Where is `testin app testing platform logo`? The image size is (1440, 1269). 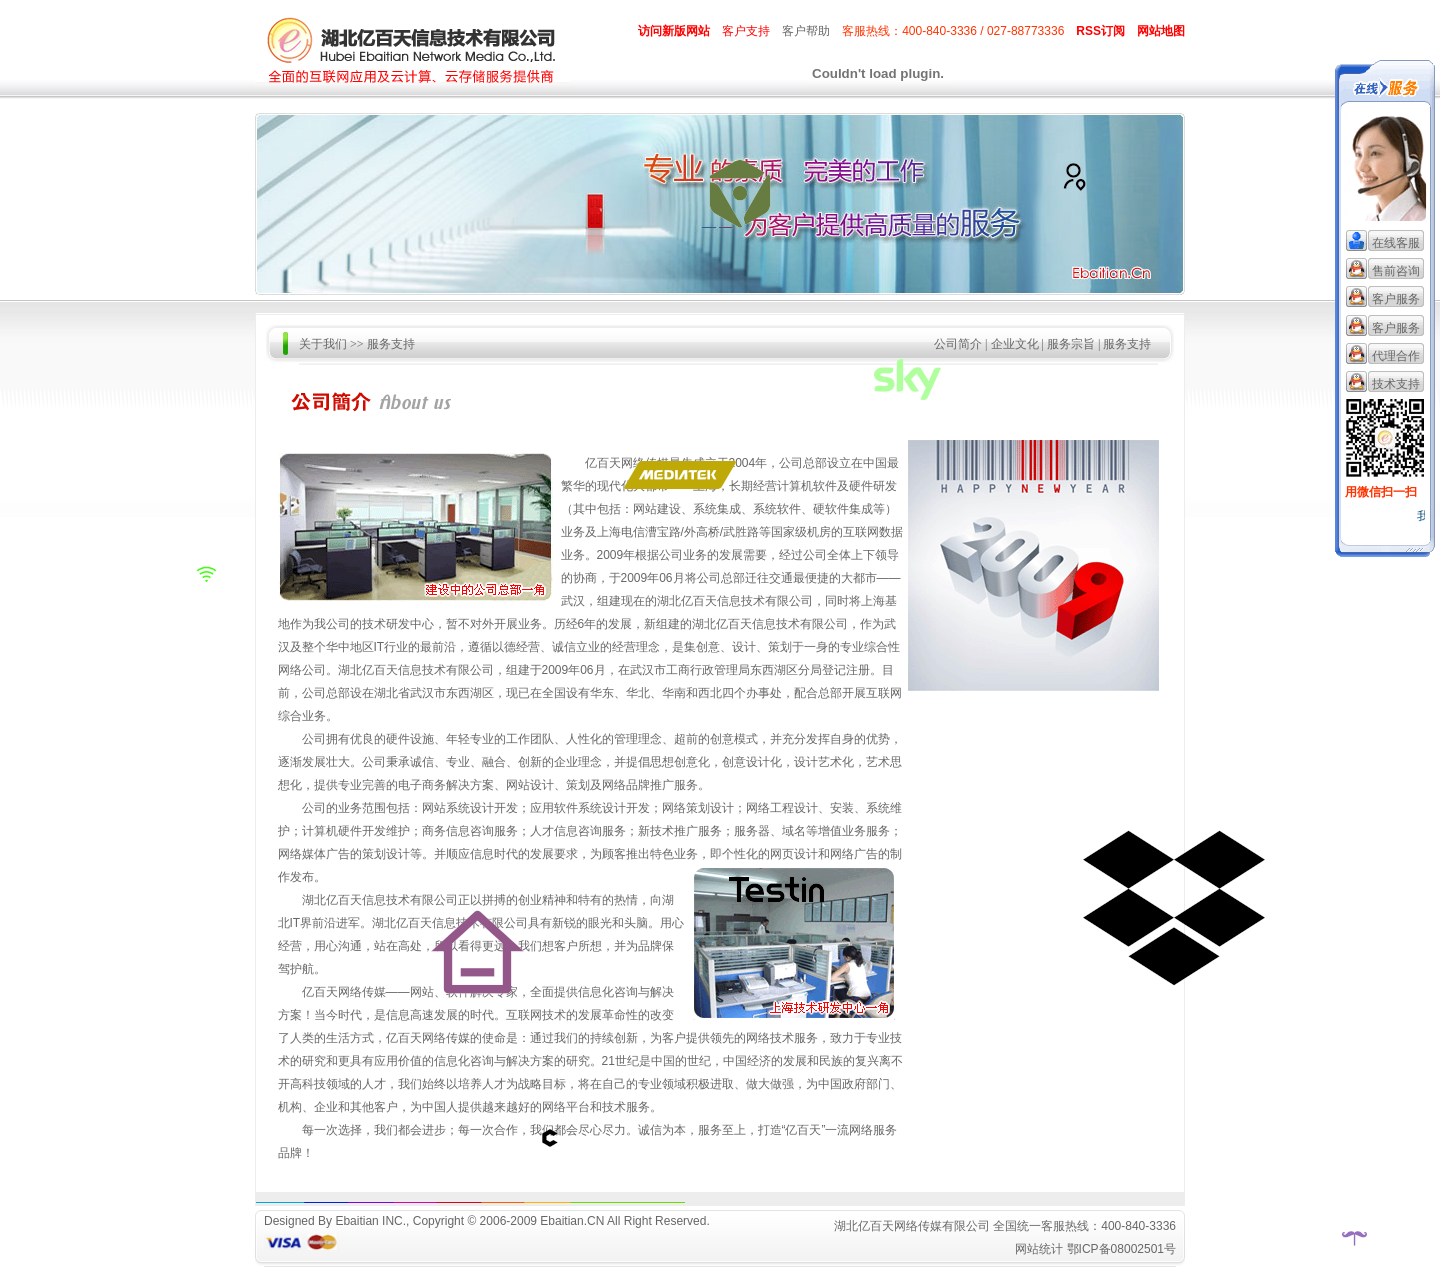
testin app testing platform logo is located at coordinates (776, 889).